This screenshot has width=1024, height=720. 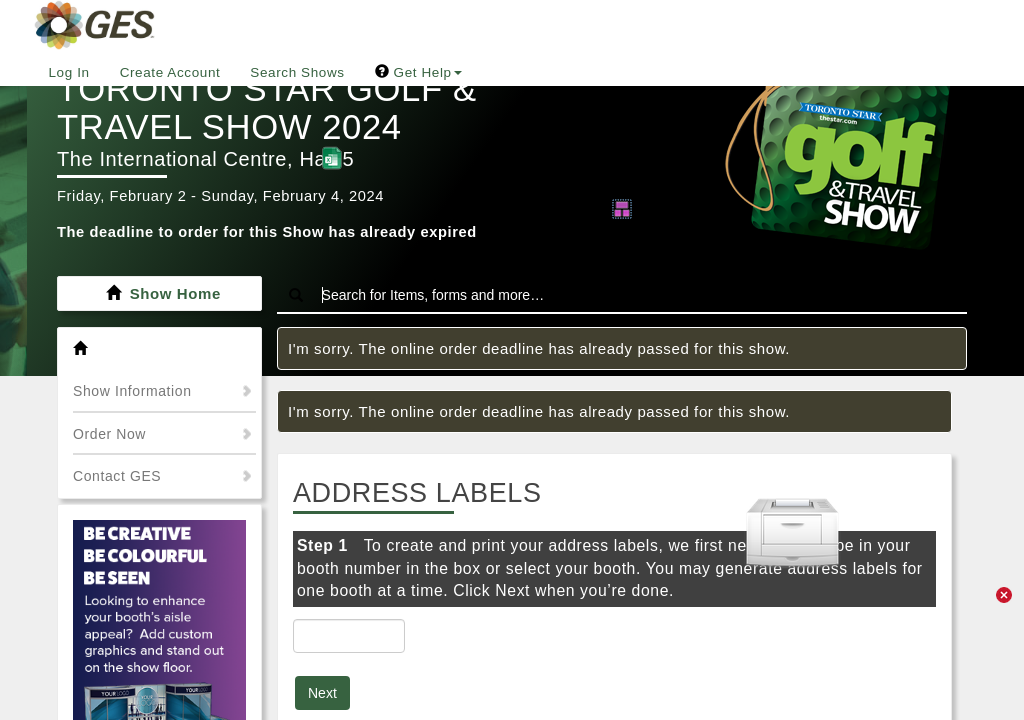 I want to click on select all items in the current view, so click(x=622, y=209).